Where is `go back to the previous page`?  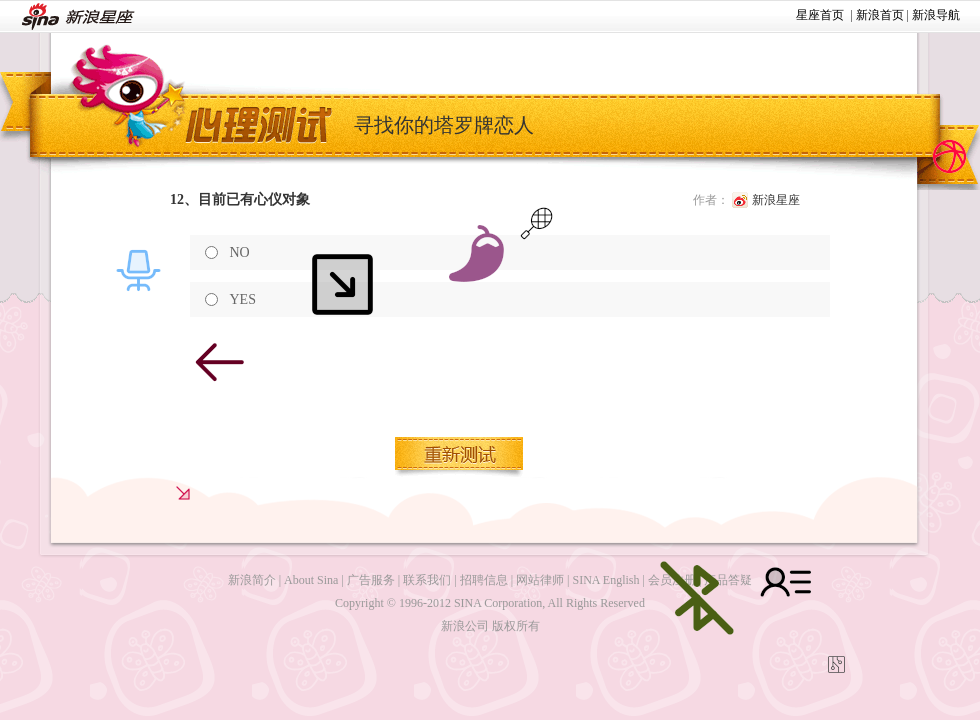
go back to the previous page is located at coordinates (219, 361).